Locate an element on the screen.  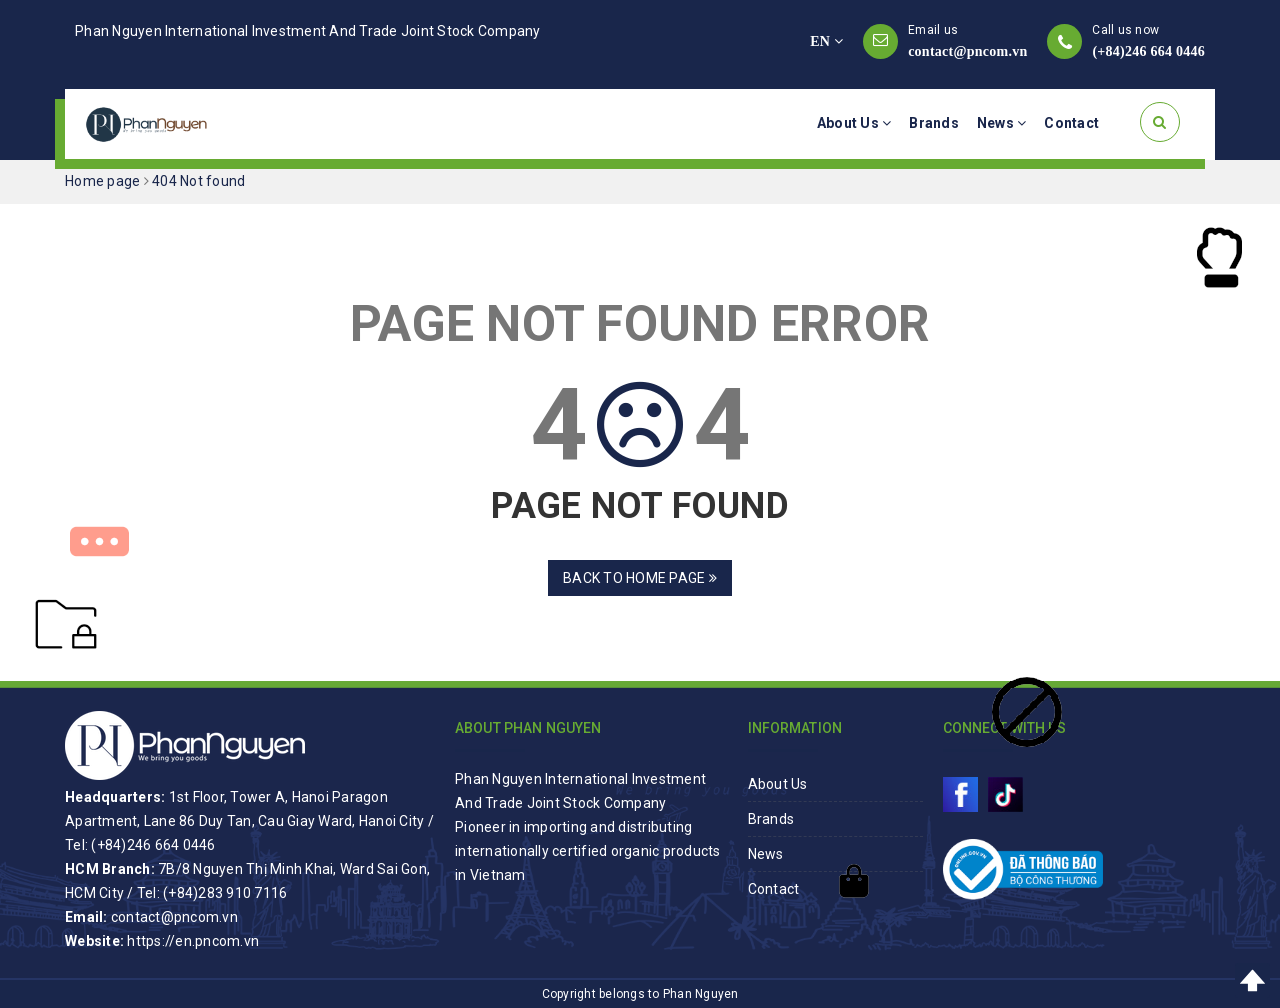
access more options or actions is located at coordinates (99, 541).